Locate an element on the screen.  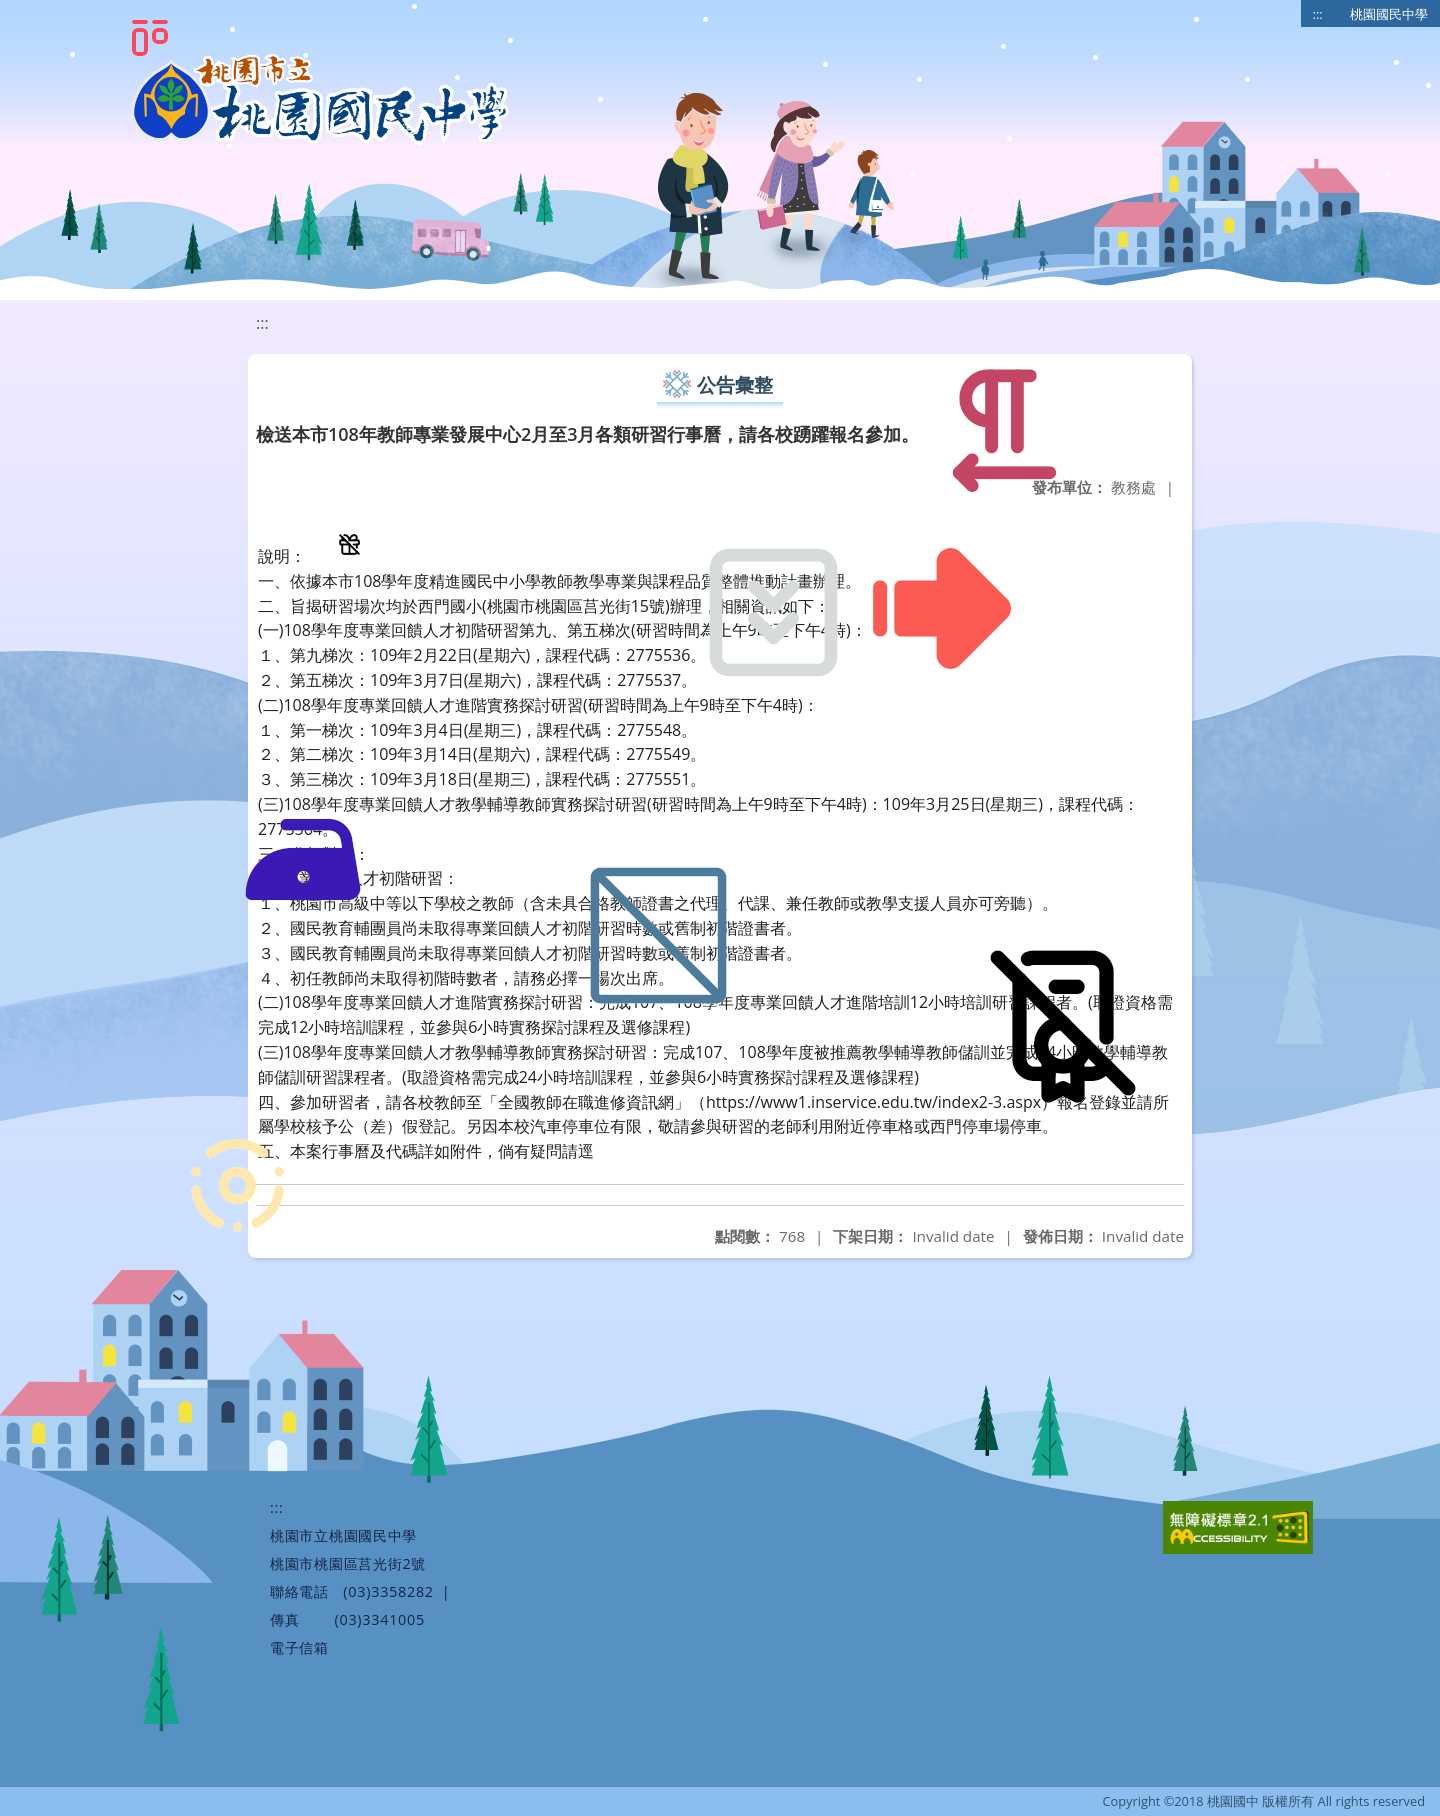
access science or chemistry features is located at coordinates (237, 1185).